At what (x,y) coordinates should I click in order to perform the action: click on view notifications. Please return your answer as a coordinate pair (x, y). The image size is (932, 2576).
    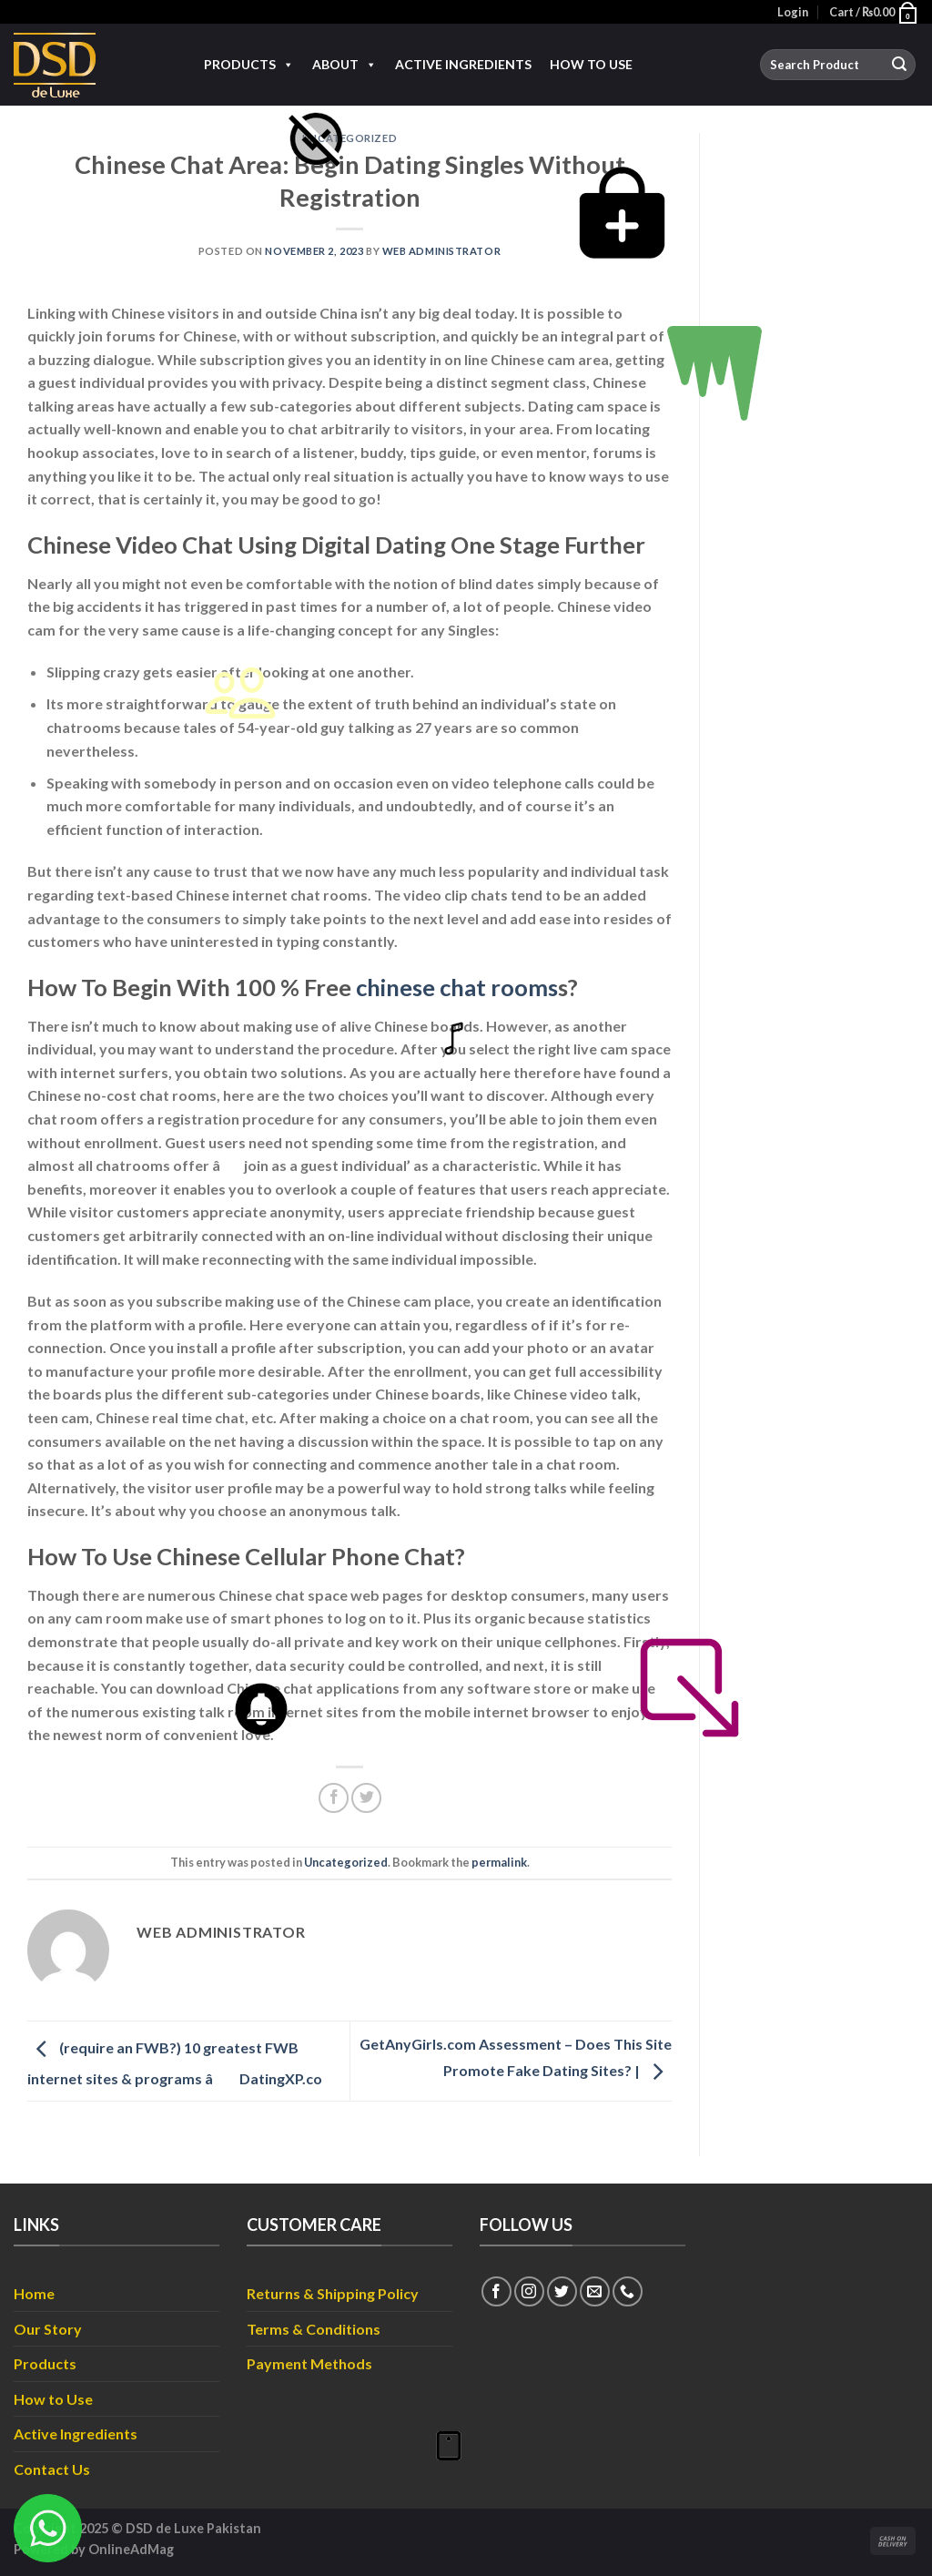
    Looking at the image, I should click on (261, 1709).